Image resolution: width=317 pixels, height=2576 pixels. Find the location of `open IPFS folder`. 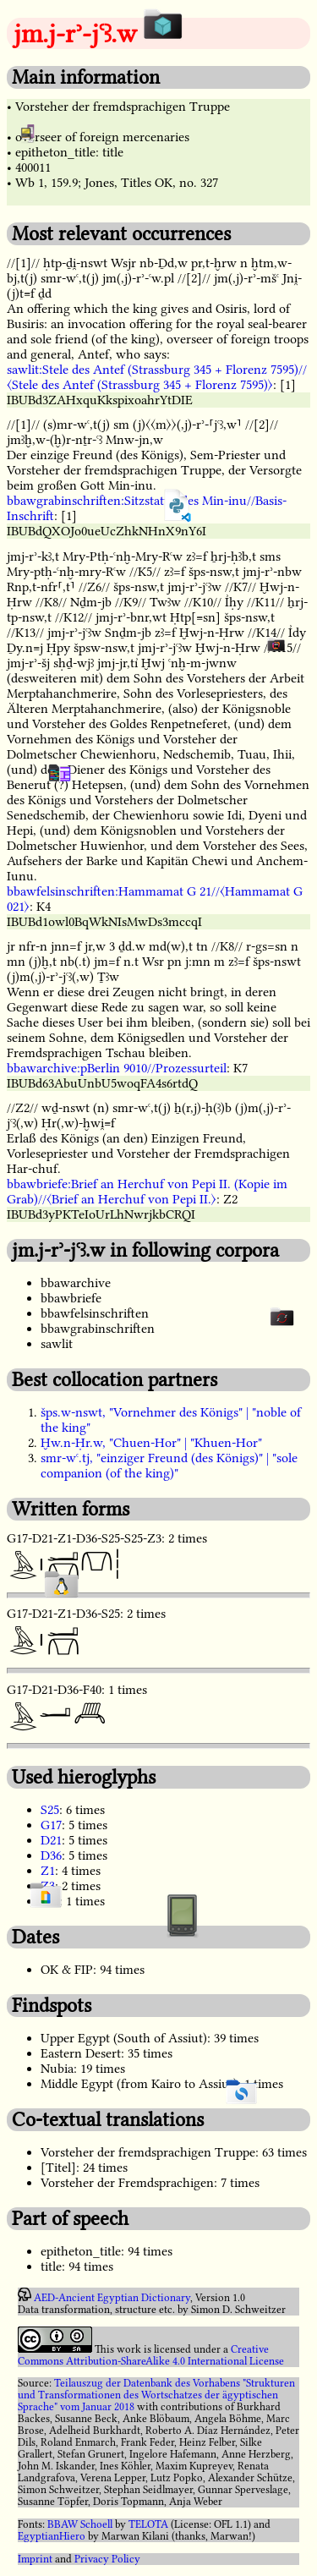

open IPFS folder is located at coordinates (162, 25).